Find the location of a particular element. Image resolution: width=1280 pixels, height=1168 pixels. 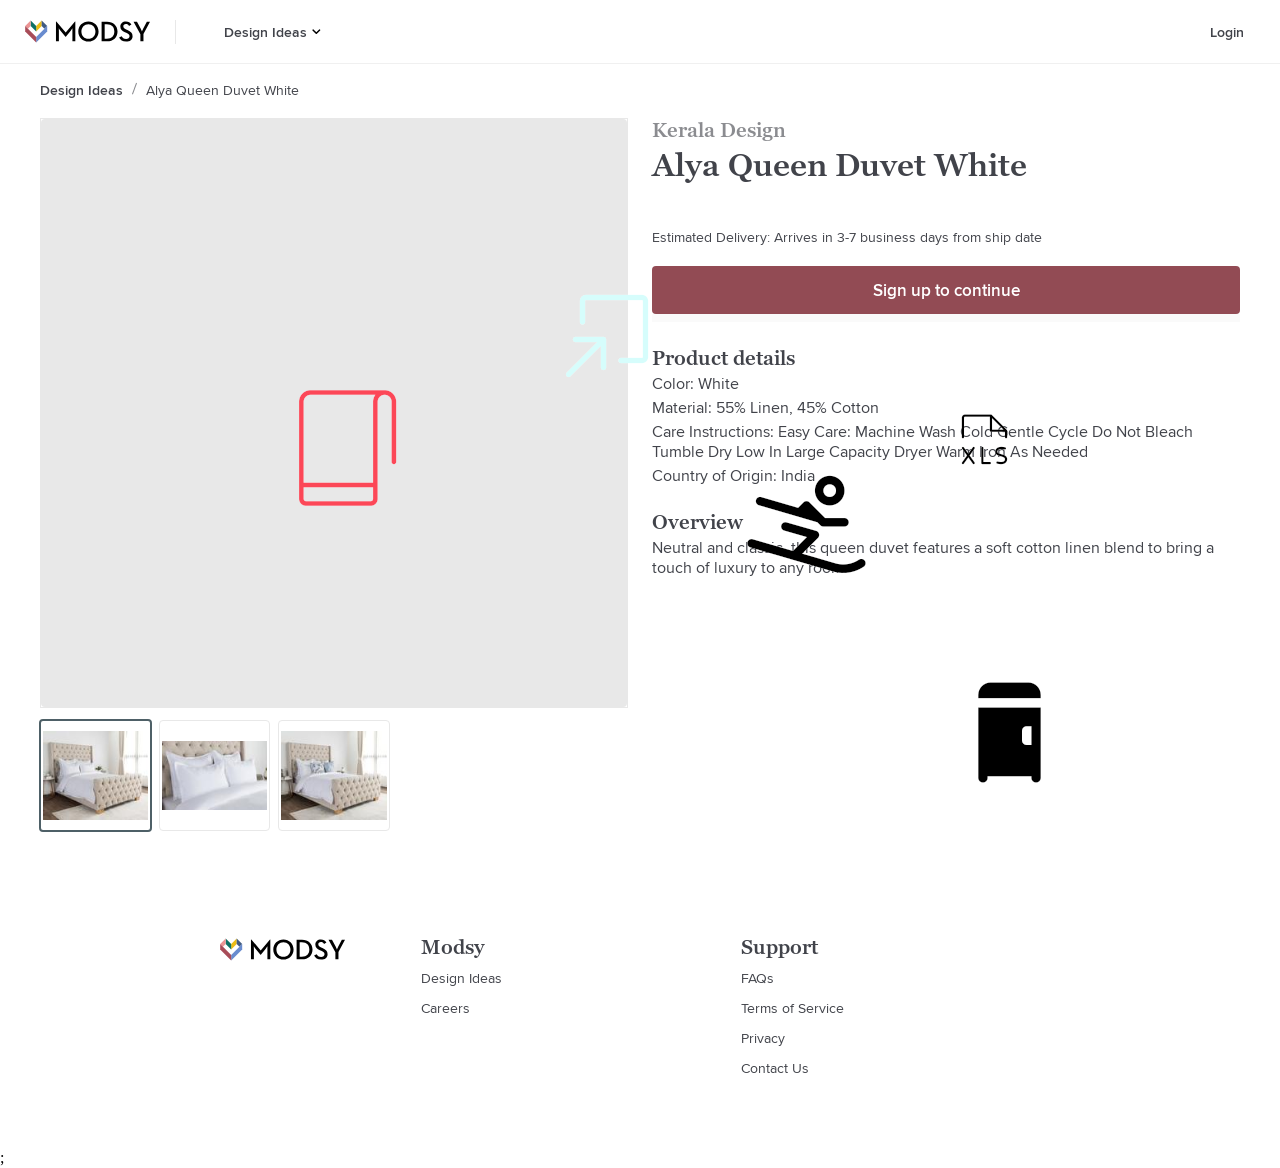

towel or linen available at this location is located at coordinates (343, 448).